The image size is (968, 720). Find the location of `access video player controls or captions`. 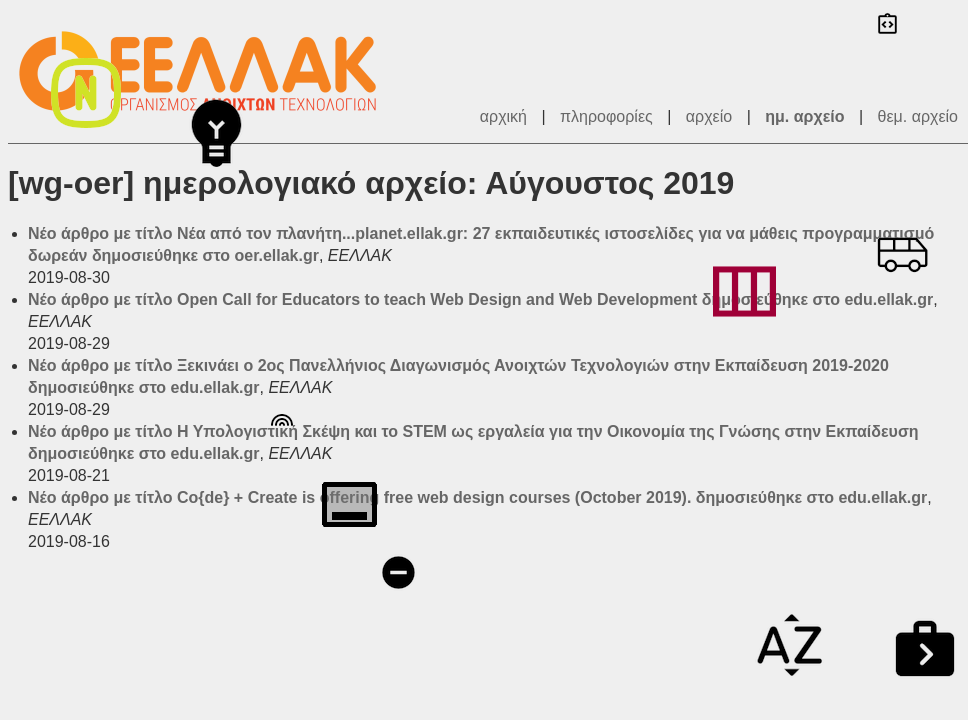

access video player controls or captions is located at coordinates (349, 504).